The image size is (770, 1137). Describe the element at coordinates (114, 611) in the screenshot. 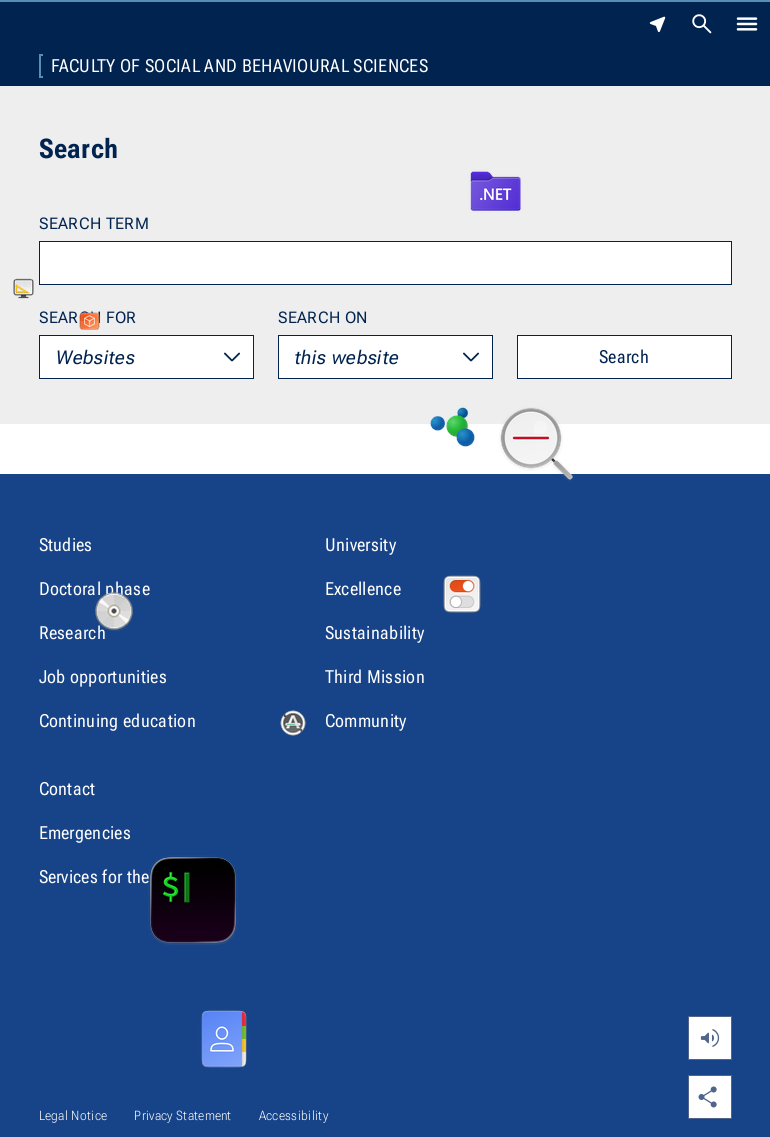

I see `access cd/dvd drive` at that location.